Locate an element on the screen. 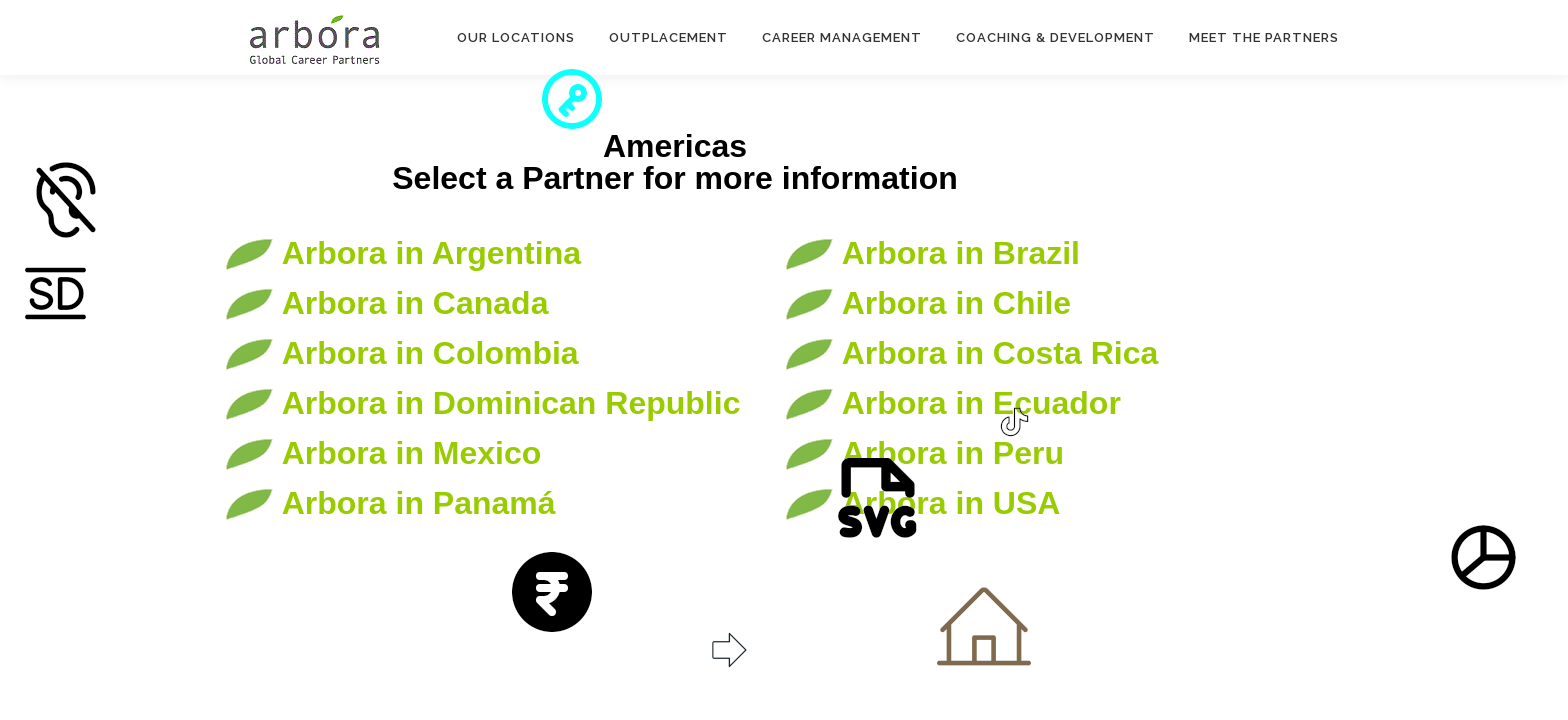 The image size is (1568, 720). indicates hearing assistance is disabled is located at coordinates (66, 200).